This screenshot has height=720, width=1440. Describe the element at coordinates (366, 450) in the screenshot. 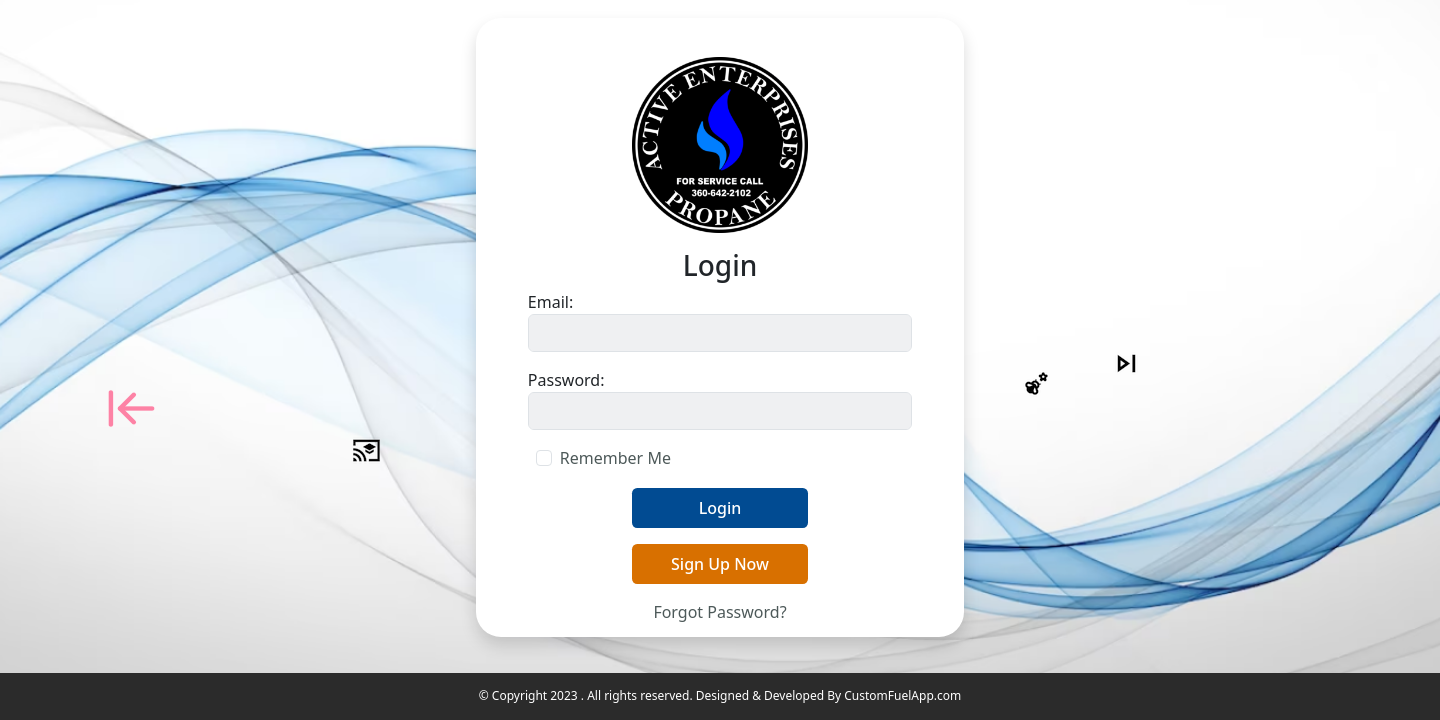

I see `cast or share screen to a classroom display` at that location.